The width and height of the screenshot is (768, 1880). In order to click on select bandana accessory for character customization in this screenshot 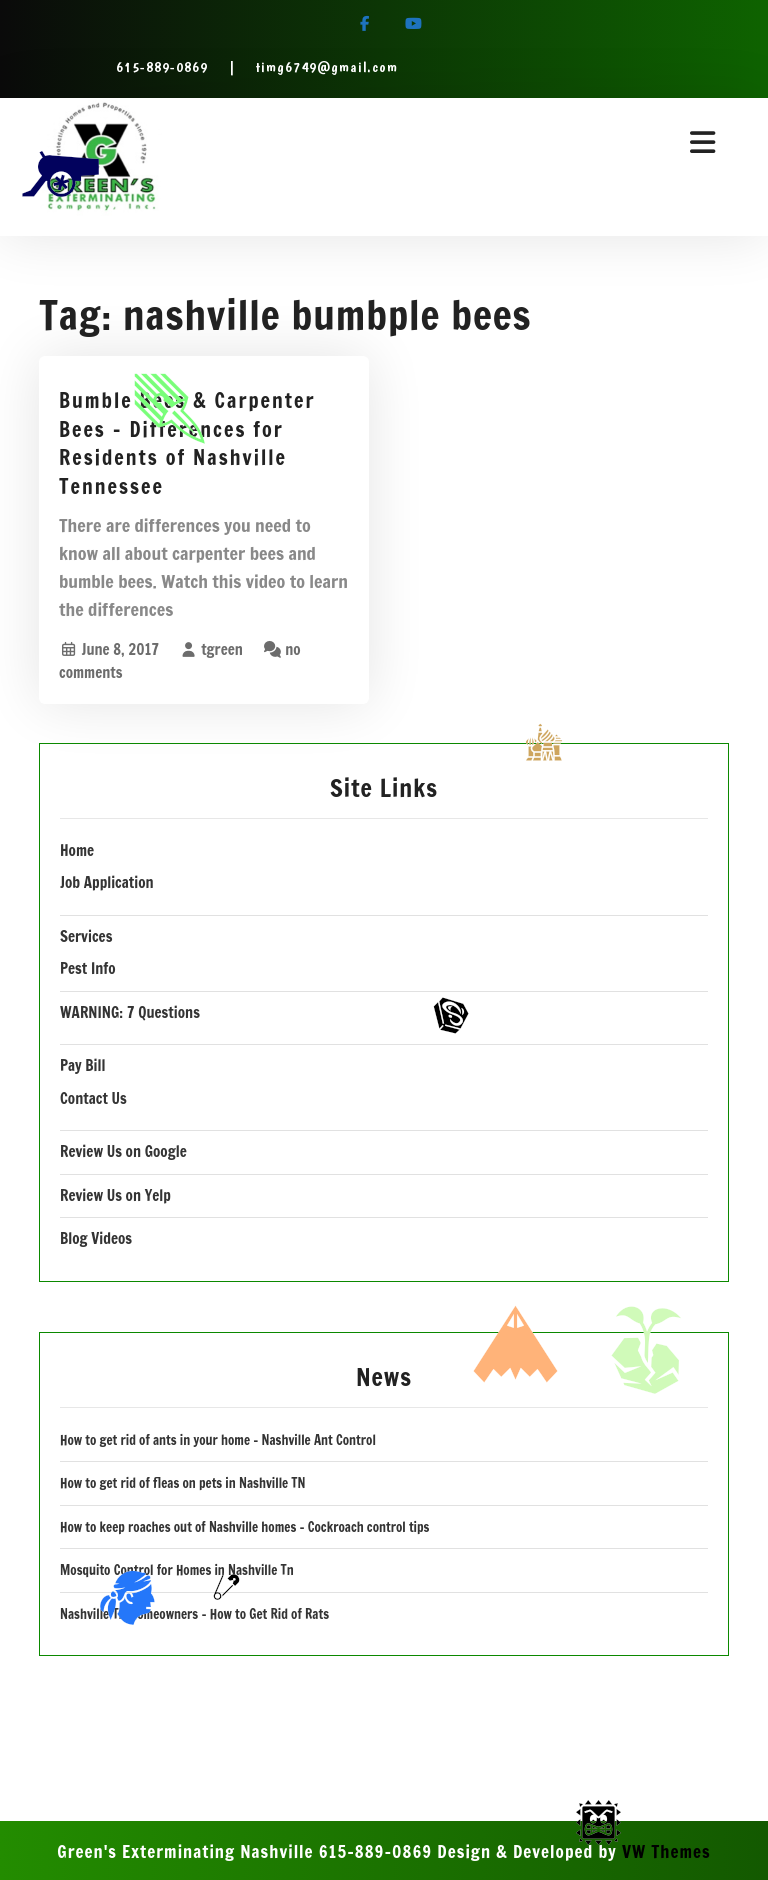, I will do `click(127, 1598)`.